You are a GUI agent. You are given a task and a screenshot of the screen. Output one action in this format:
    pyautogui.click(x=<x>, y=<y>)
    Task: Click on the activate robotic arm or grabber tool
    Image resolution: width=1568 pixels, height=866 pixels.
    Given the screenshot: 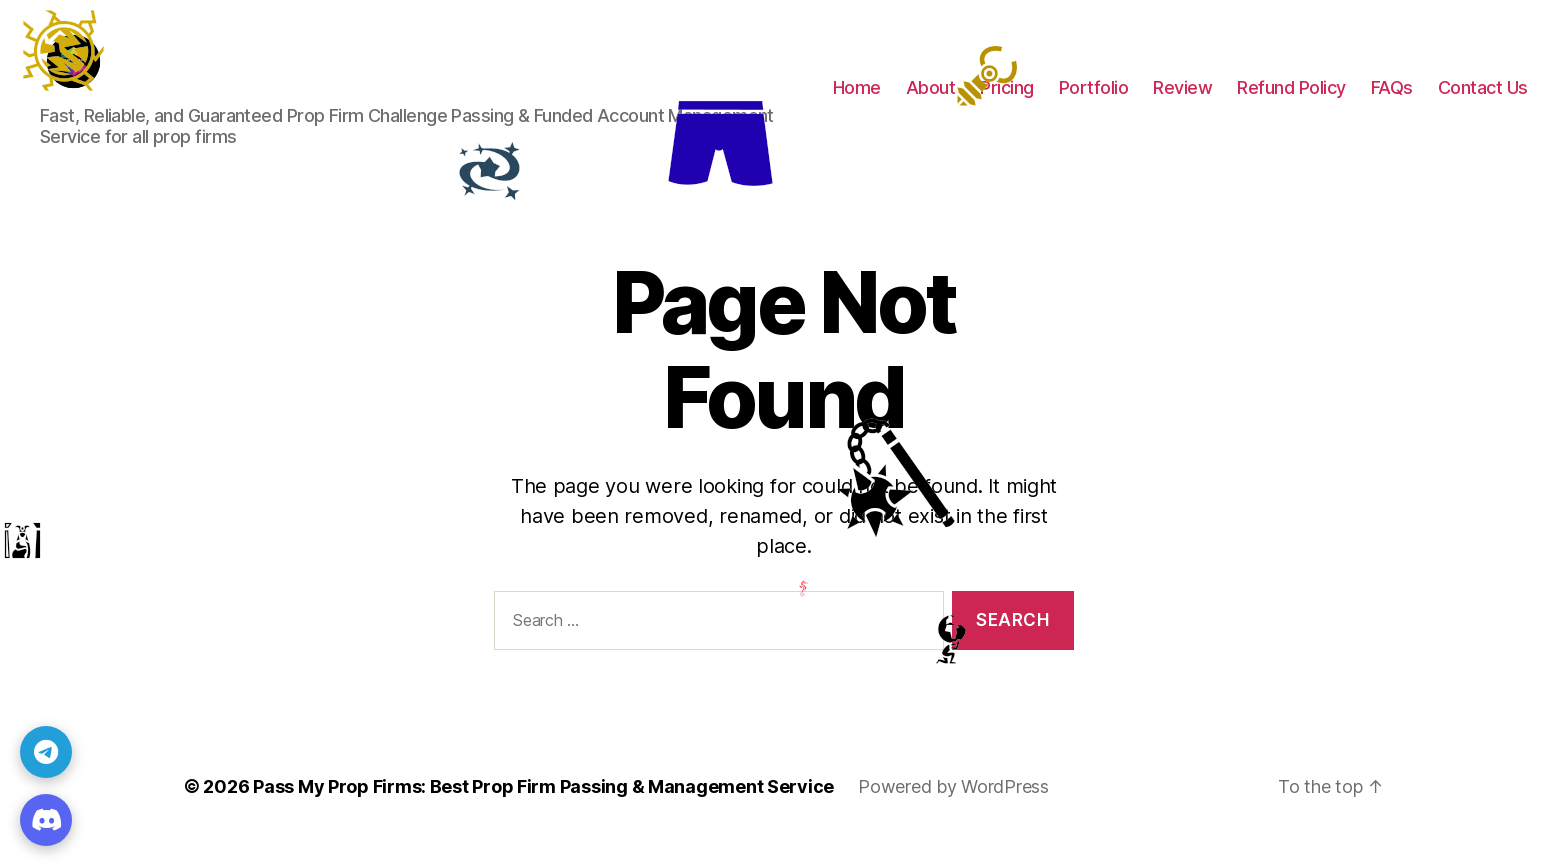 What is the action you would take?
    pyautogui.click(x=989, y=73)
    